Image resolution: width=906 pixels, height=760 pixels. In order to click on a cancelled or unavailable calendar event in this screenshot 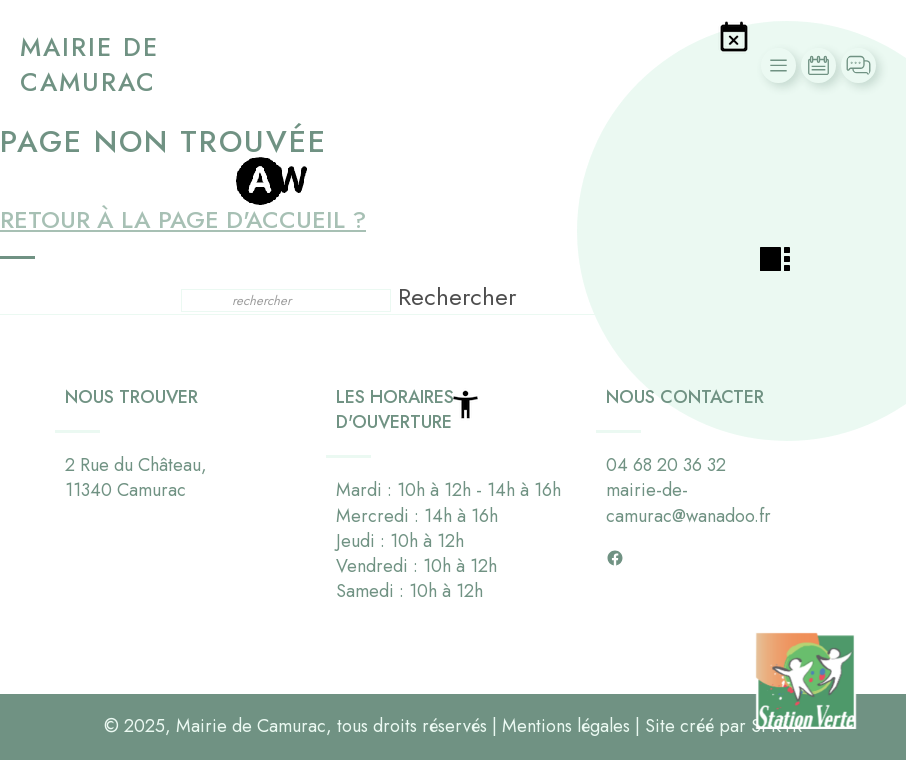, I will do `click(734, 38)`.